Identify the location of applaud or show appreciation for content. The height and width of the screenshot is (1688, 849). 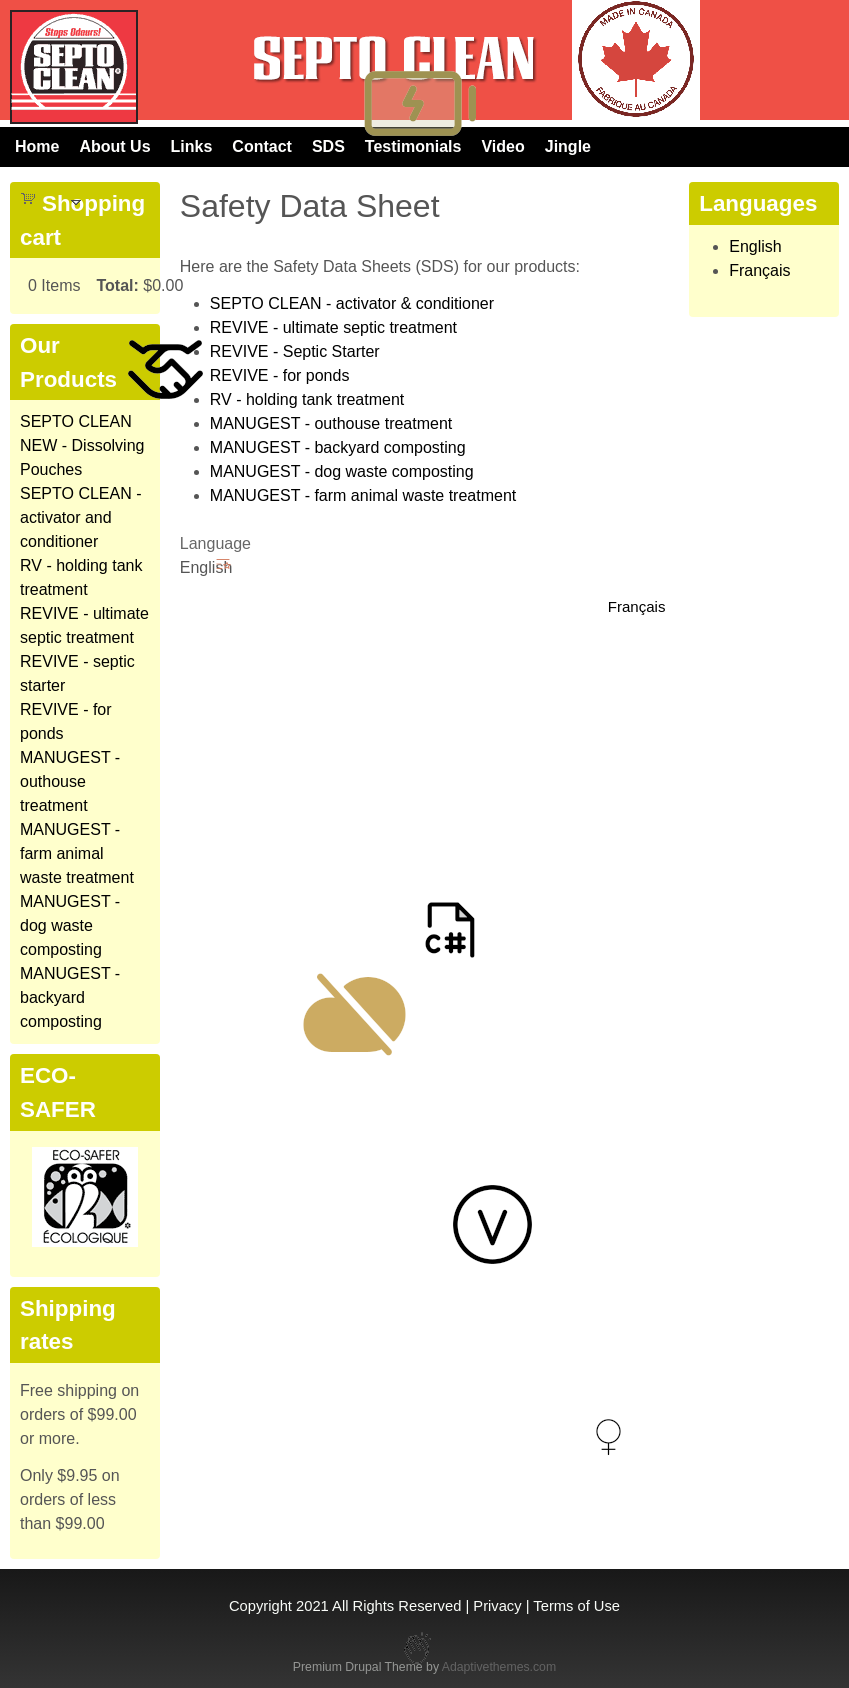
(417, 1648).